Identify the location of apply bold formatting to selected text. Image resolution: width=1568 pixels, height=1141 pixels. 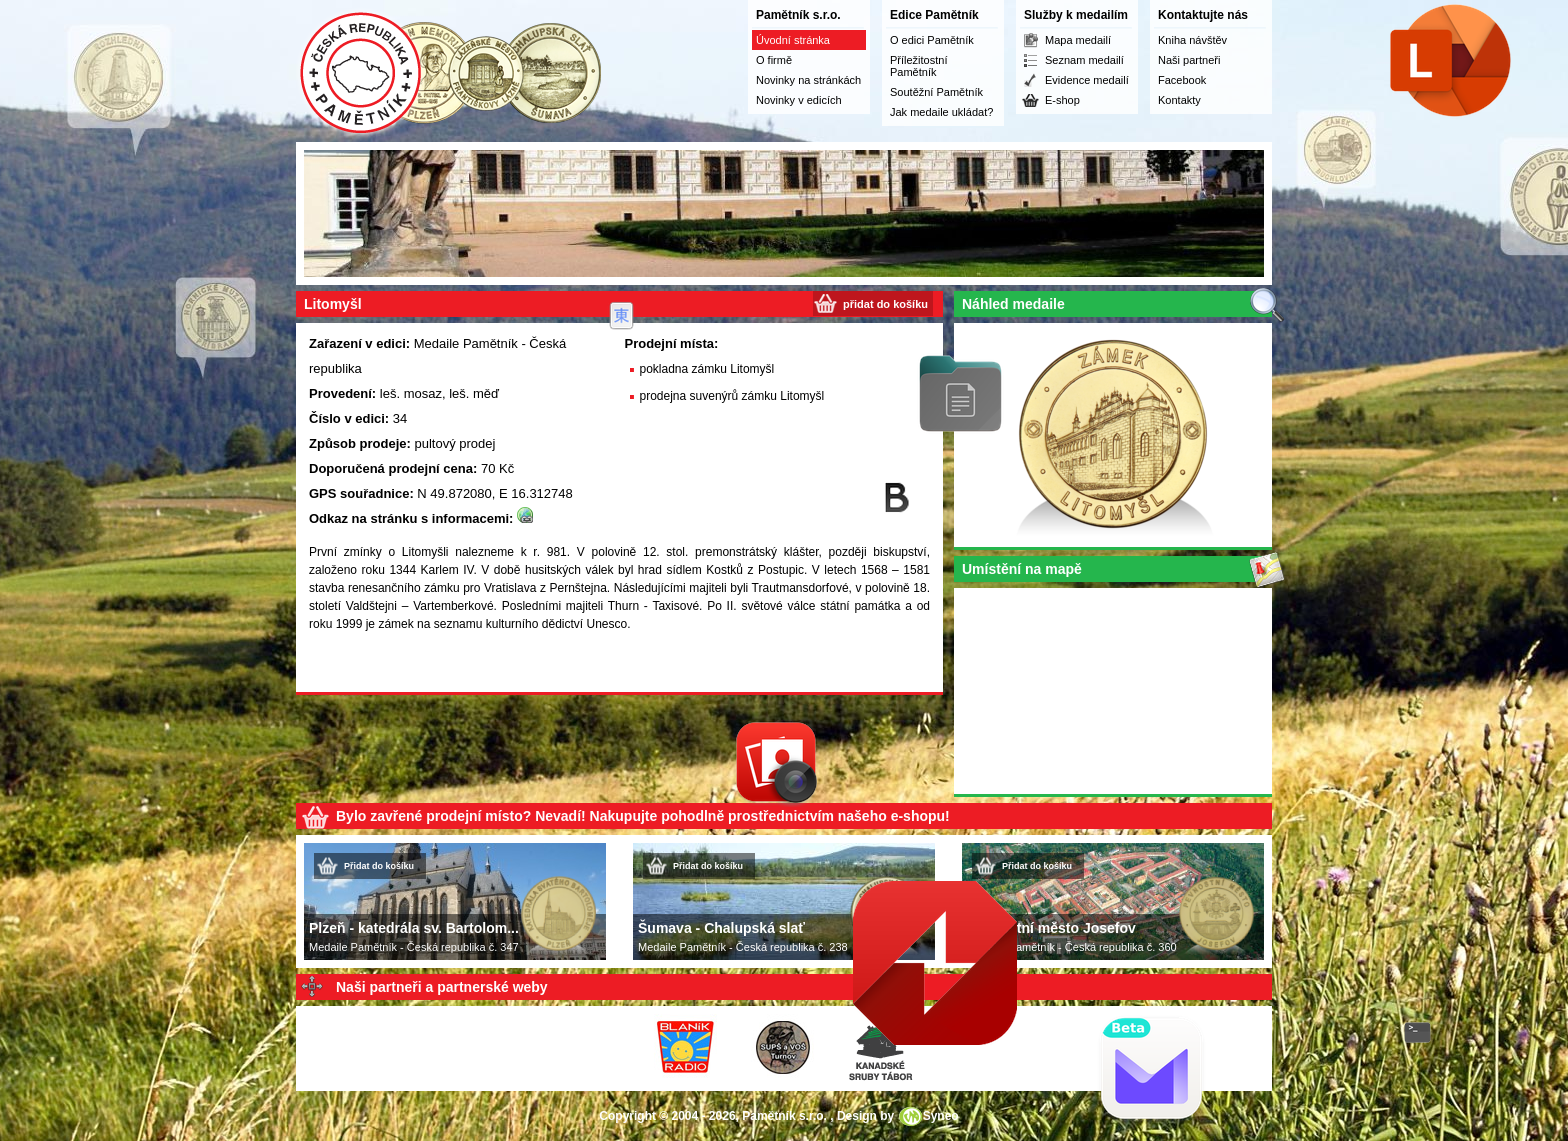
(896, 497).